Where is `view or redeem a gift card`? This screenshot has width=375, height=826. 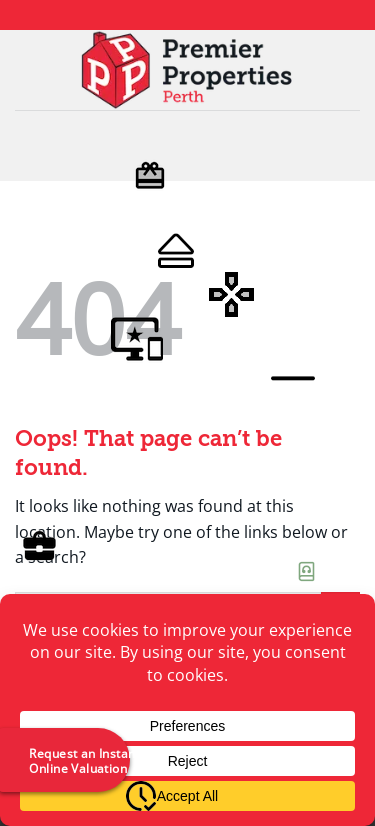
view or redeem a gift card is located at coordinates (150, 176).